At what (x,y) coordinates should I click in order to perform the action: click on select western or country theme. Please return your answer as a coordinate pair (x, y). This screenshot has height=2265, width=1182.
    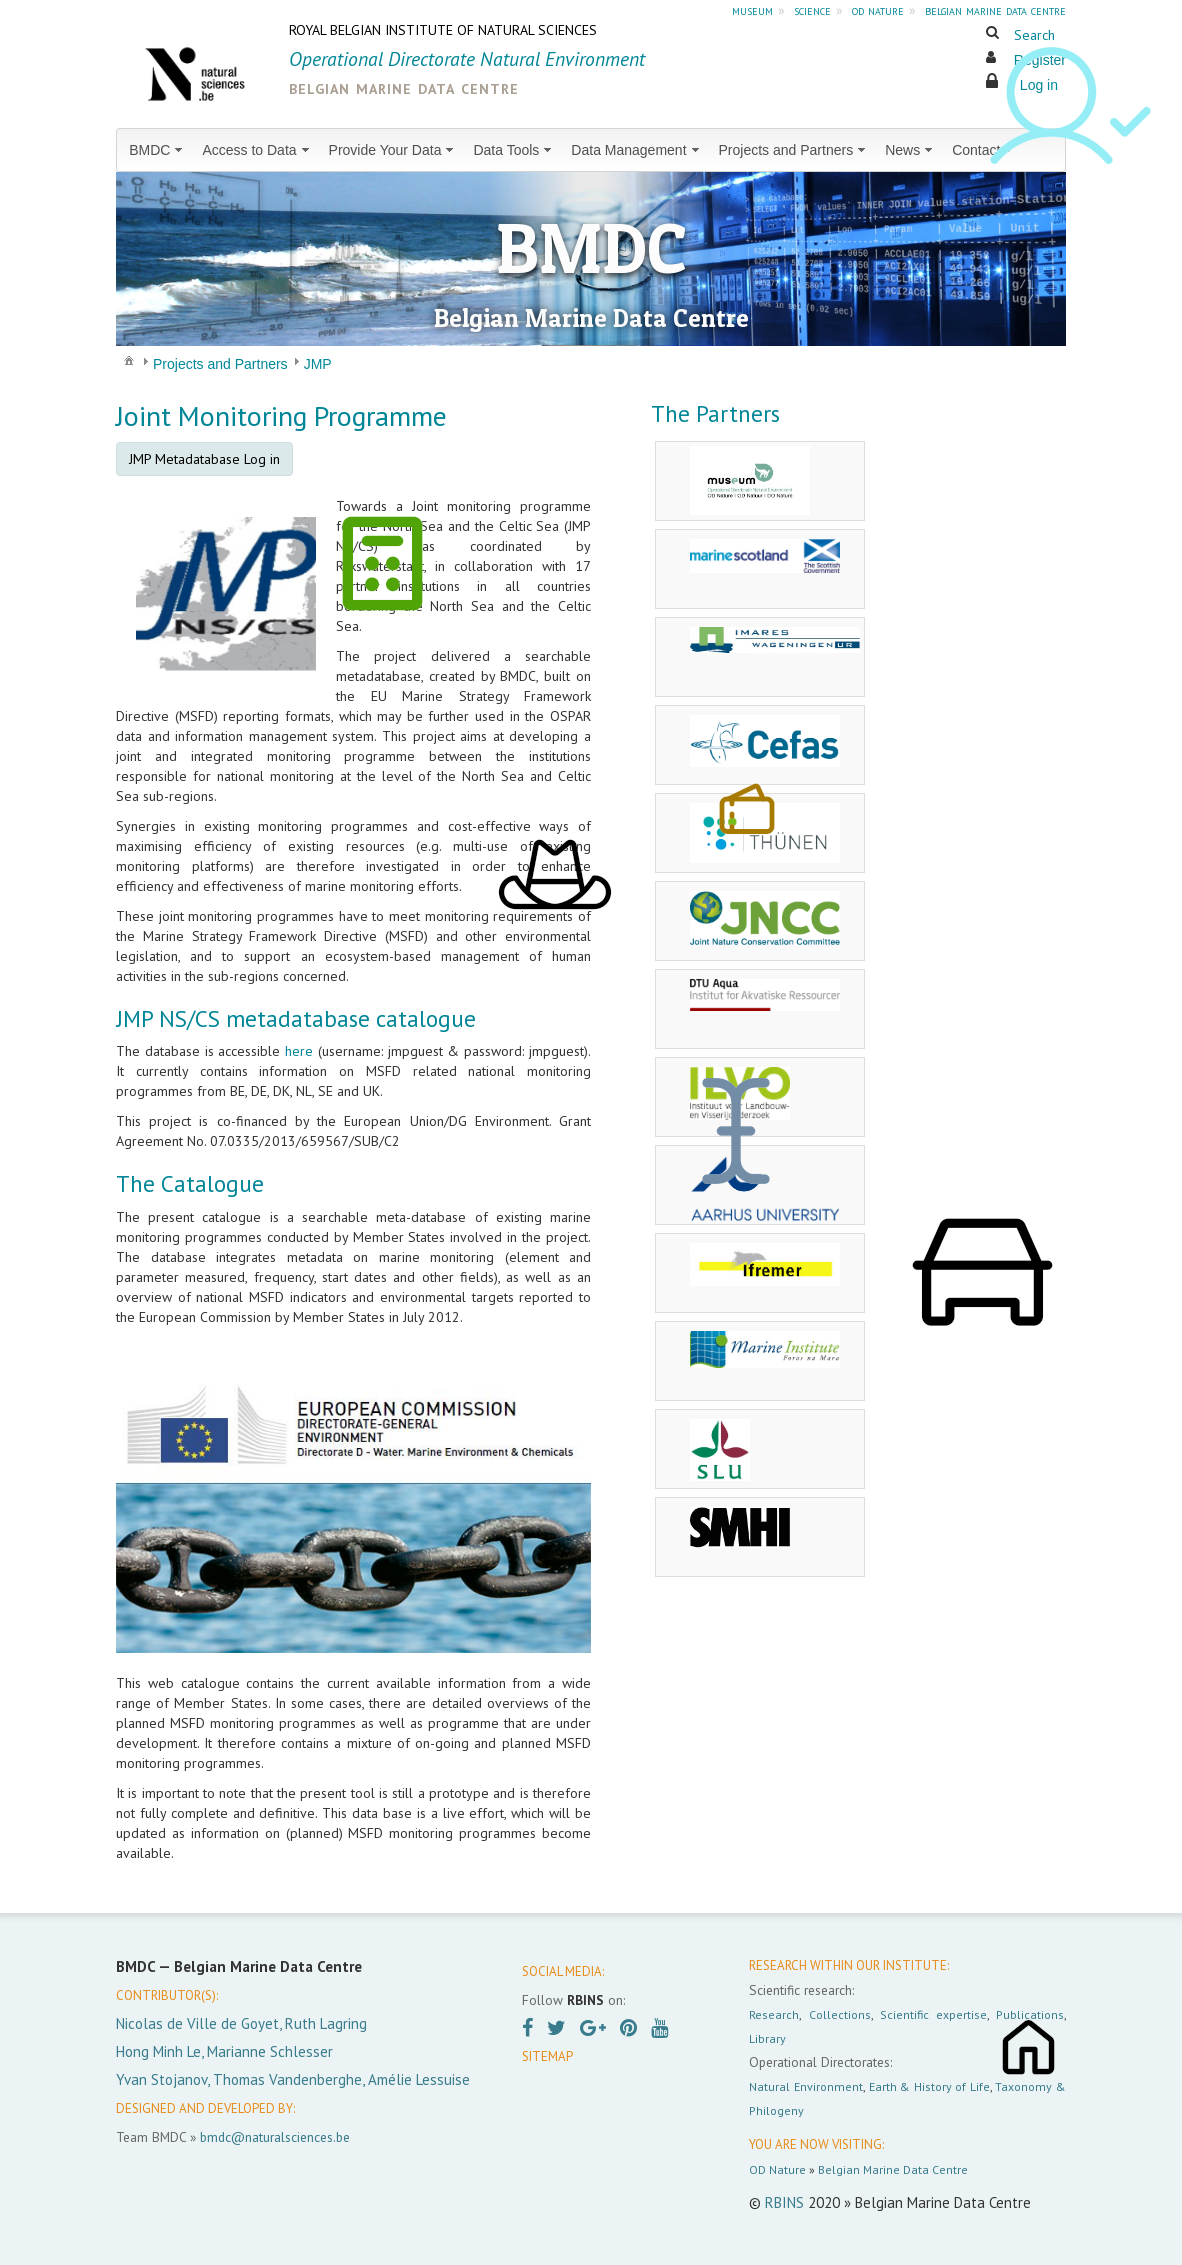
    Looking at the image, I should click on (555, 878).